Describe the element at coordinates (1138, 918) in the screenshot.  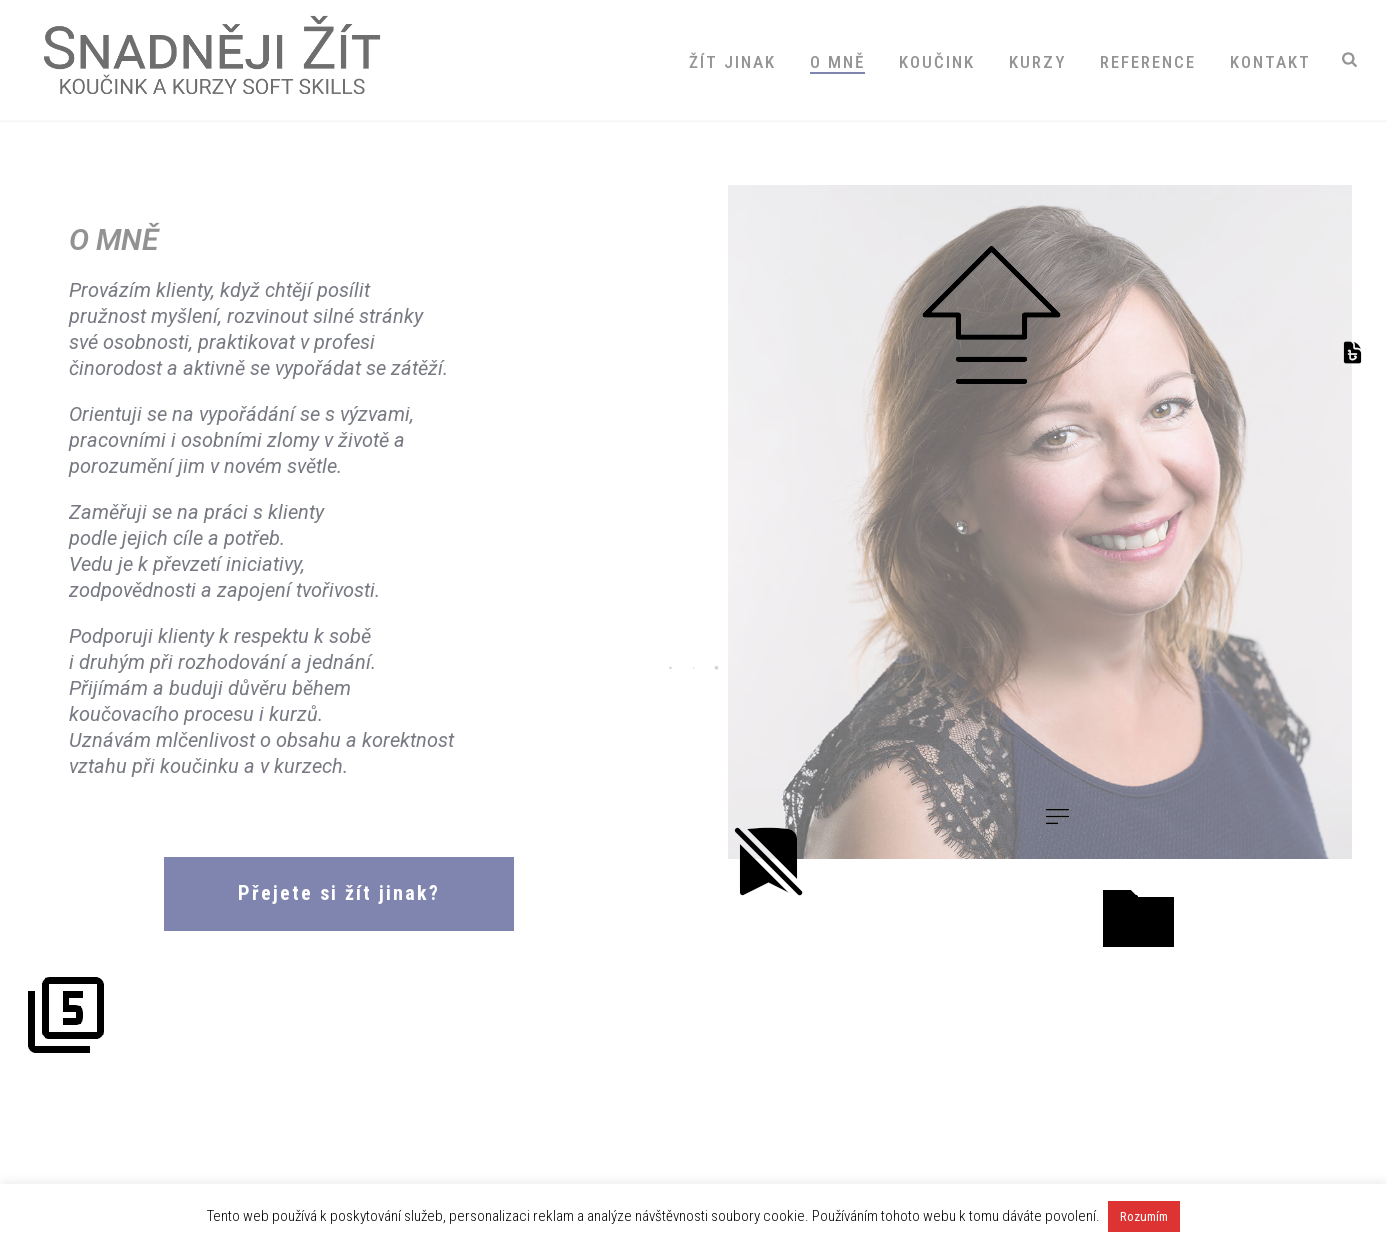
I see `access your files and documents` at that location.